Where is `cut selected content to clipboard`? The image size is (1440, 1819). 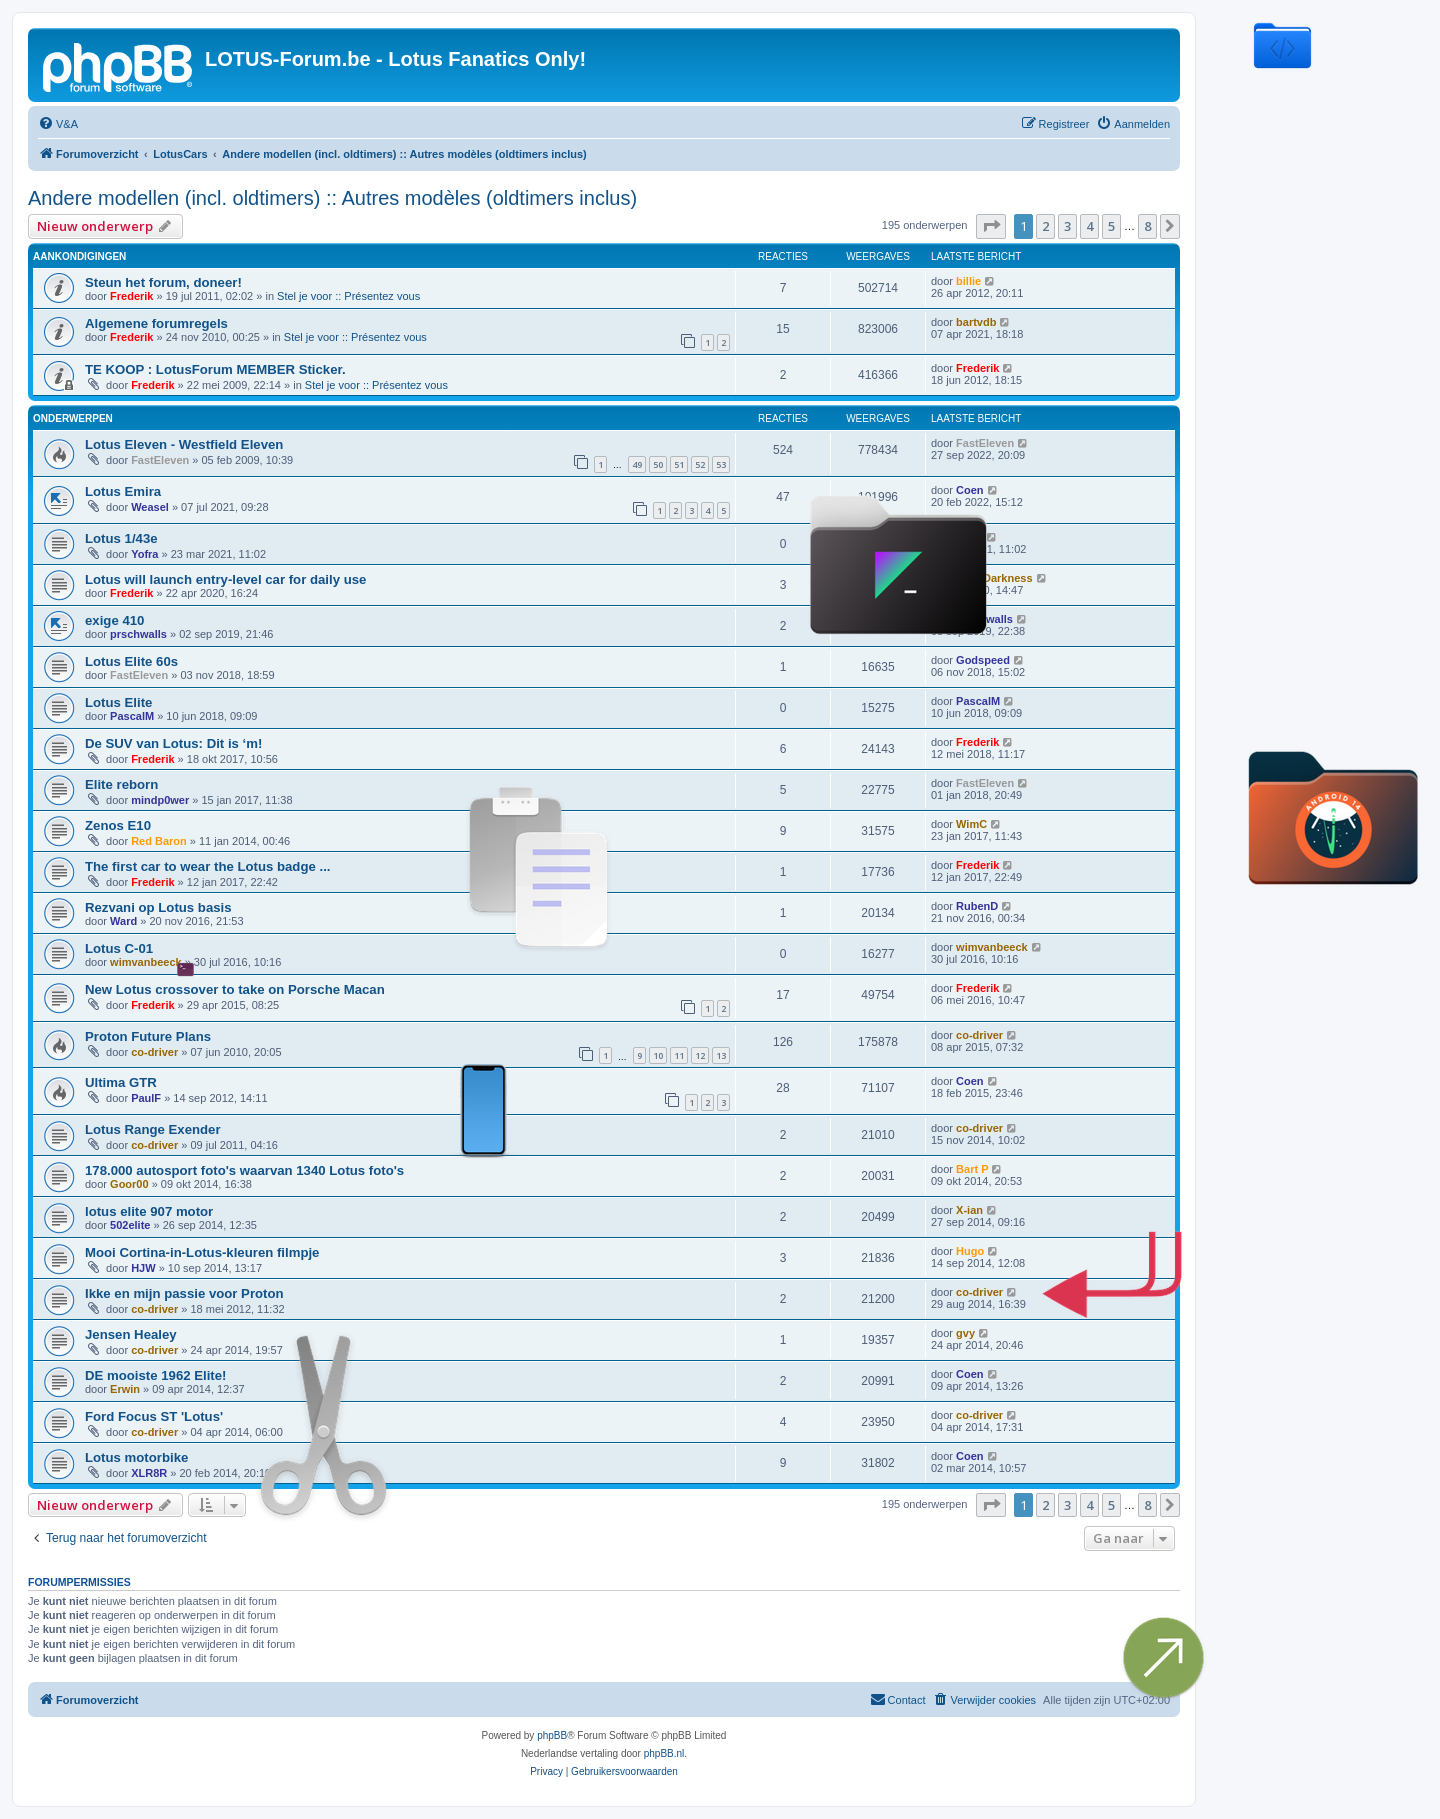 cut selected content to clipboard is located at coordinates (323, 1425).